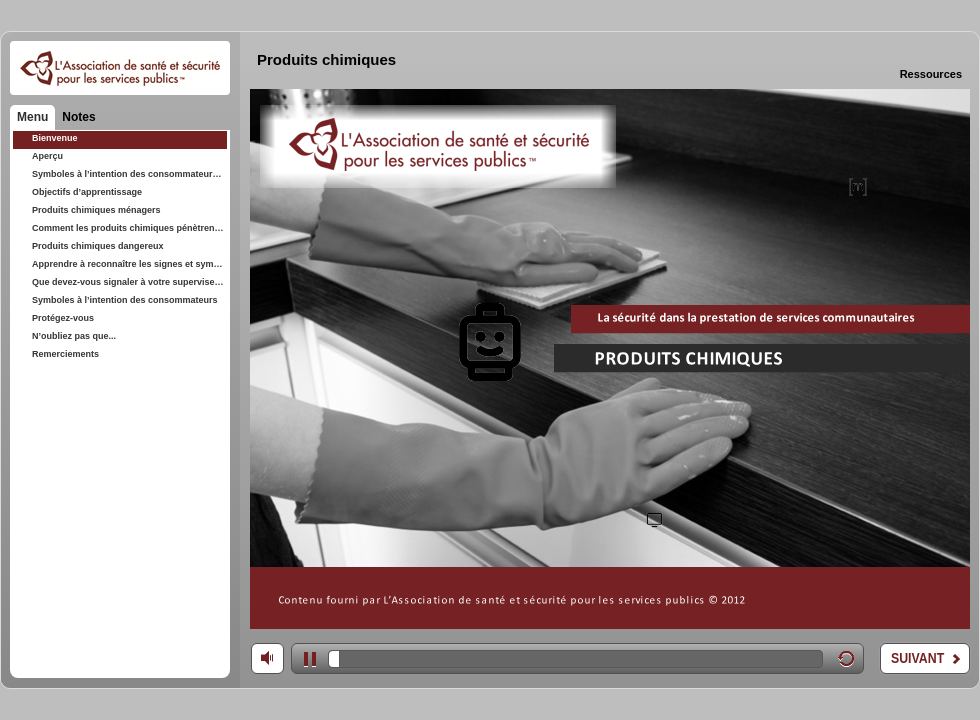 The height and width of the screenshot is (720, 980). Describe the element at coordinates (858, 187) in the screenshot. I see `connect to matrix decentralized chat network` at that location.